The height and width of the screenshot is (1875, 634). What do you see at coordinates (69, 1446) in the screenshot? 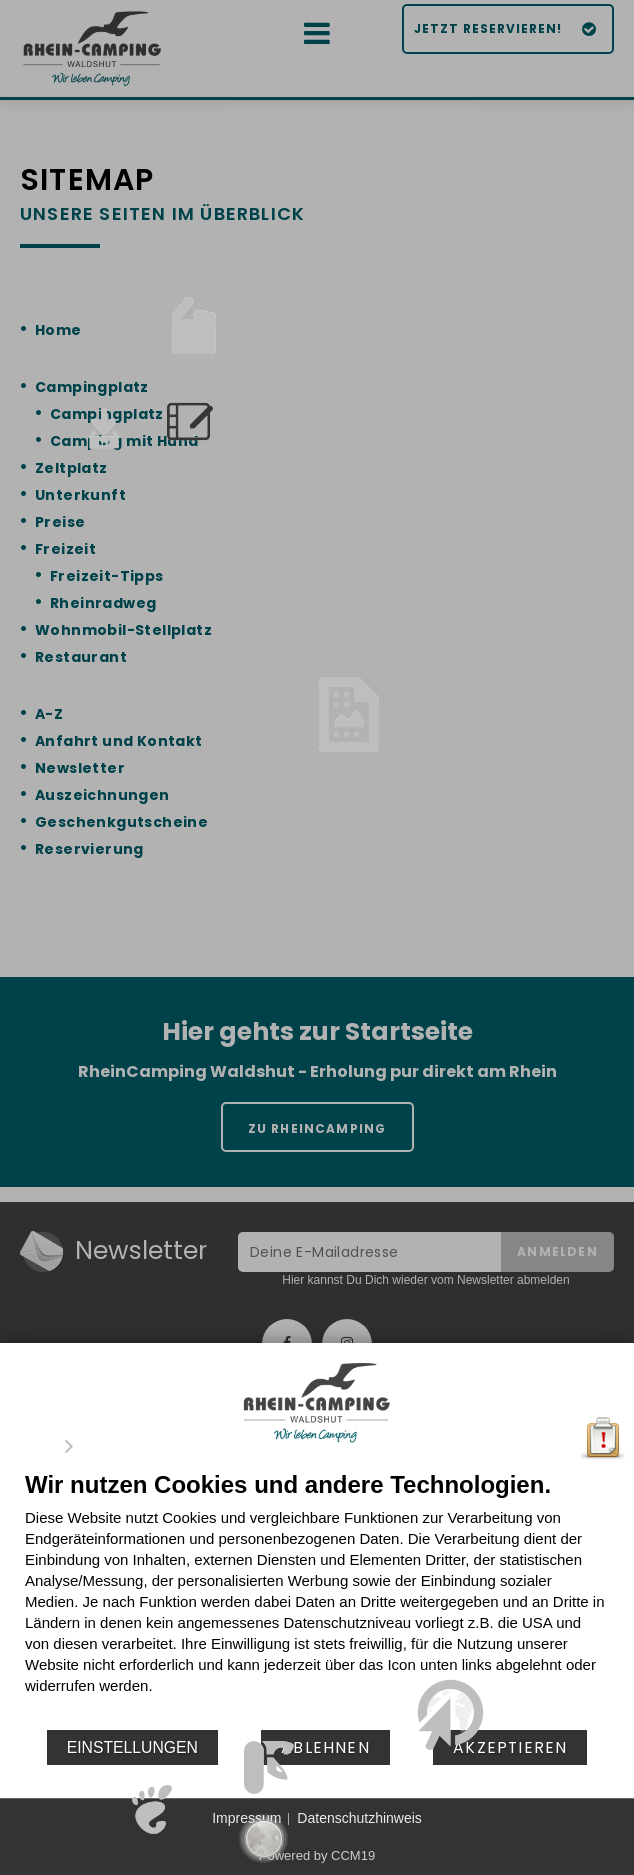
I see `go to next item or page` at bounding box center [69, 1446].